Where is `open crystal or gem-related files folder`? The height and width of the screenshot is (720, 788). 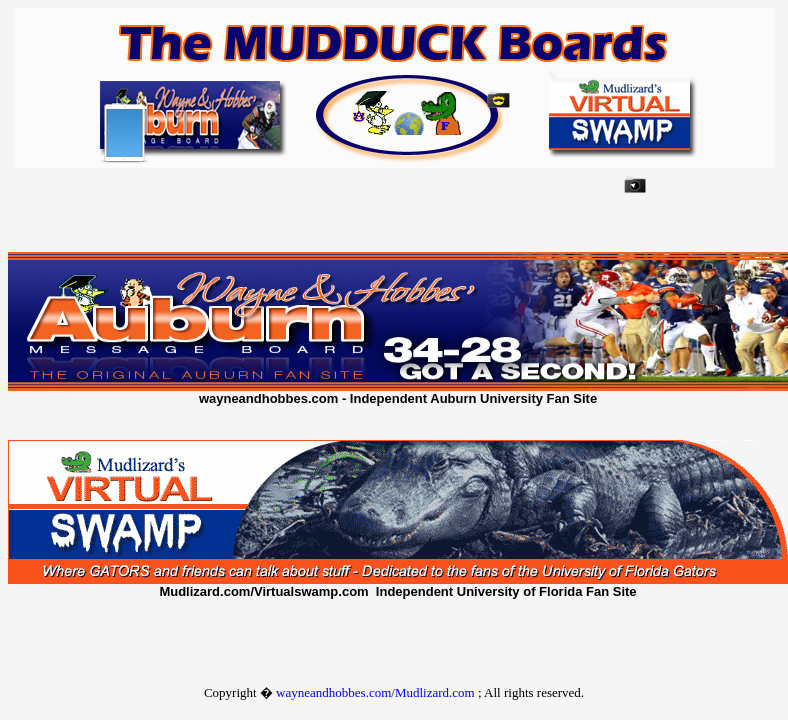 open crystal or gem-related files folder is located at coordinates (635, 185).